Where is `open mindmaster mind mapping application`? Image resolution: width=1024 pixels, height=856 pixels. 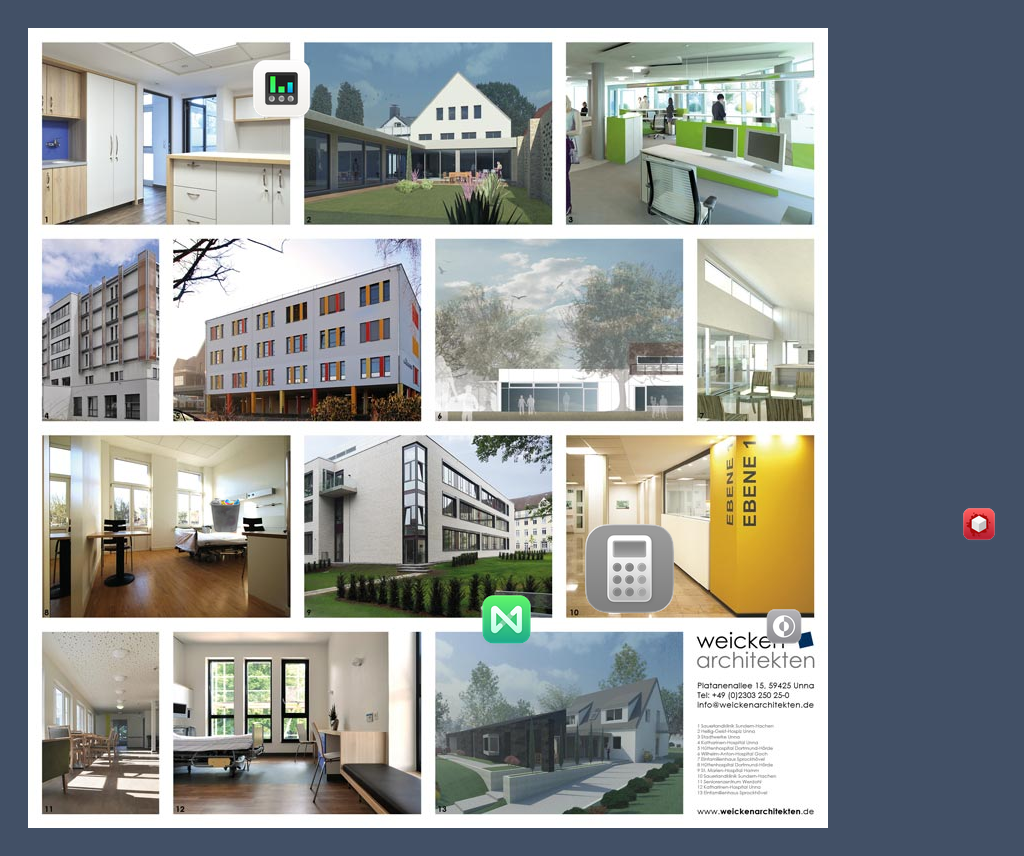 open mindmaster mind mapping application is located at coordinates (506, 619).